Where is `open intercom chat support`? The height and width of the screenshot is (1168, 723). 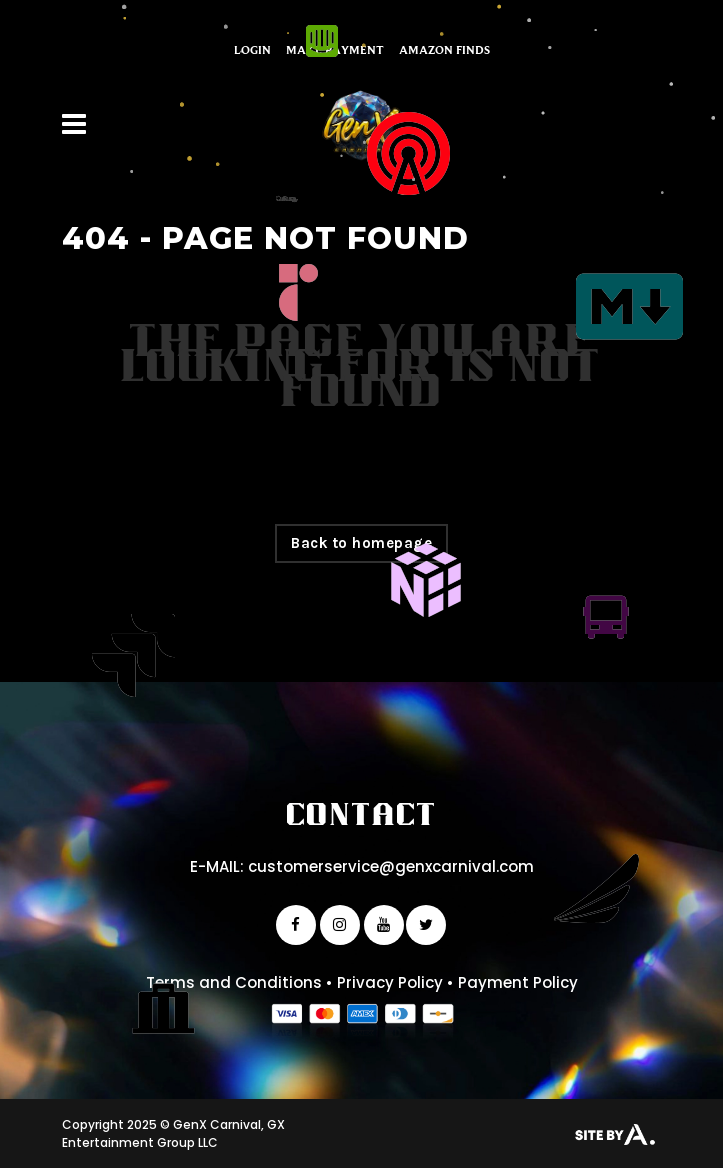 open intercom chat support is located at coordinates (322, 41).